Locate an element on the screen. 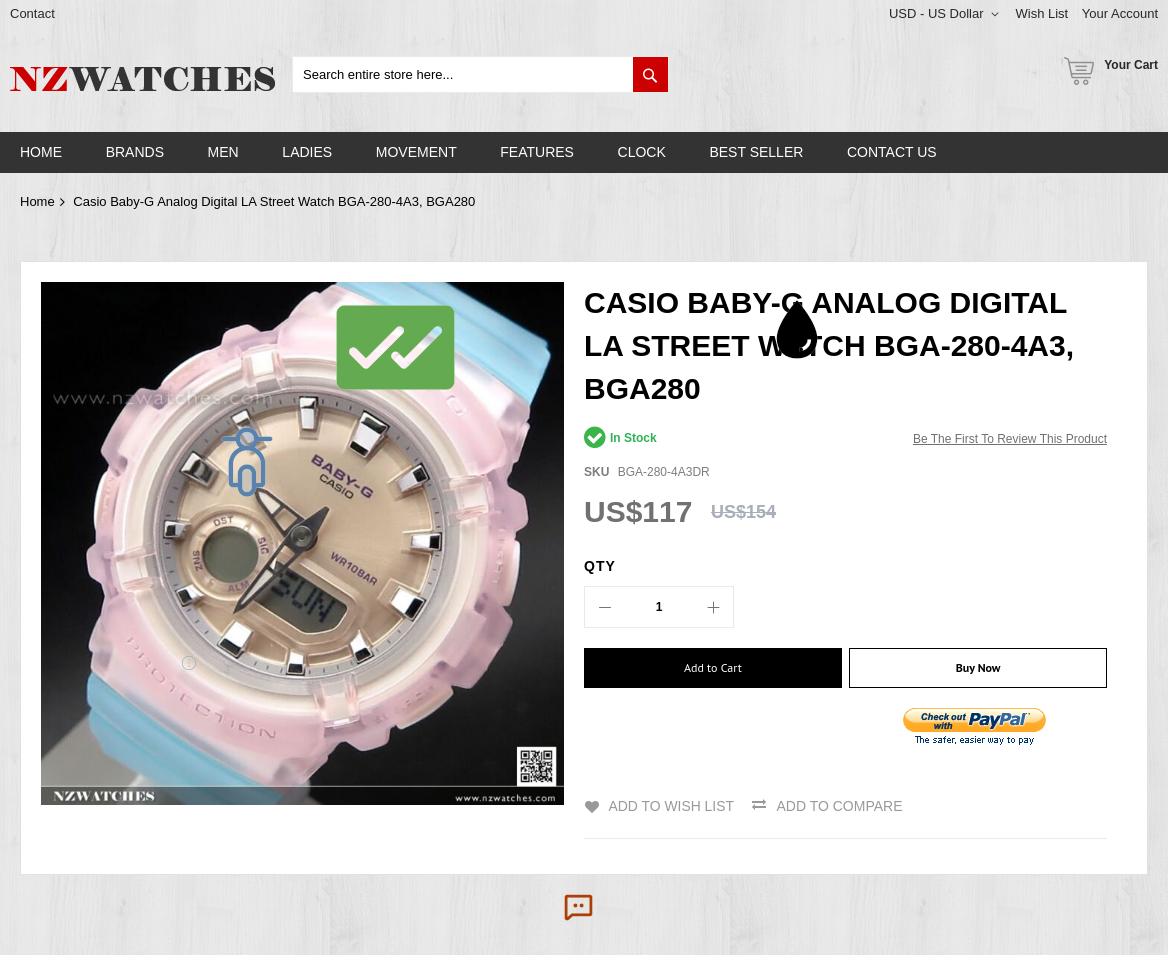  select moped or scooter delivery option is located at coordinates (247, 462).